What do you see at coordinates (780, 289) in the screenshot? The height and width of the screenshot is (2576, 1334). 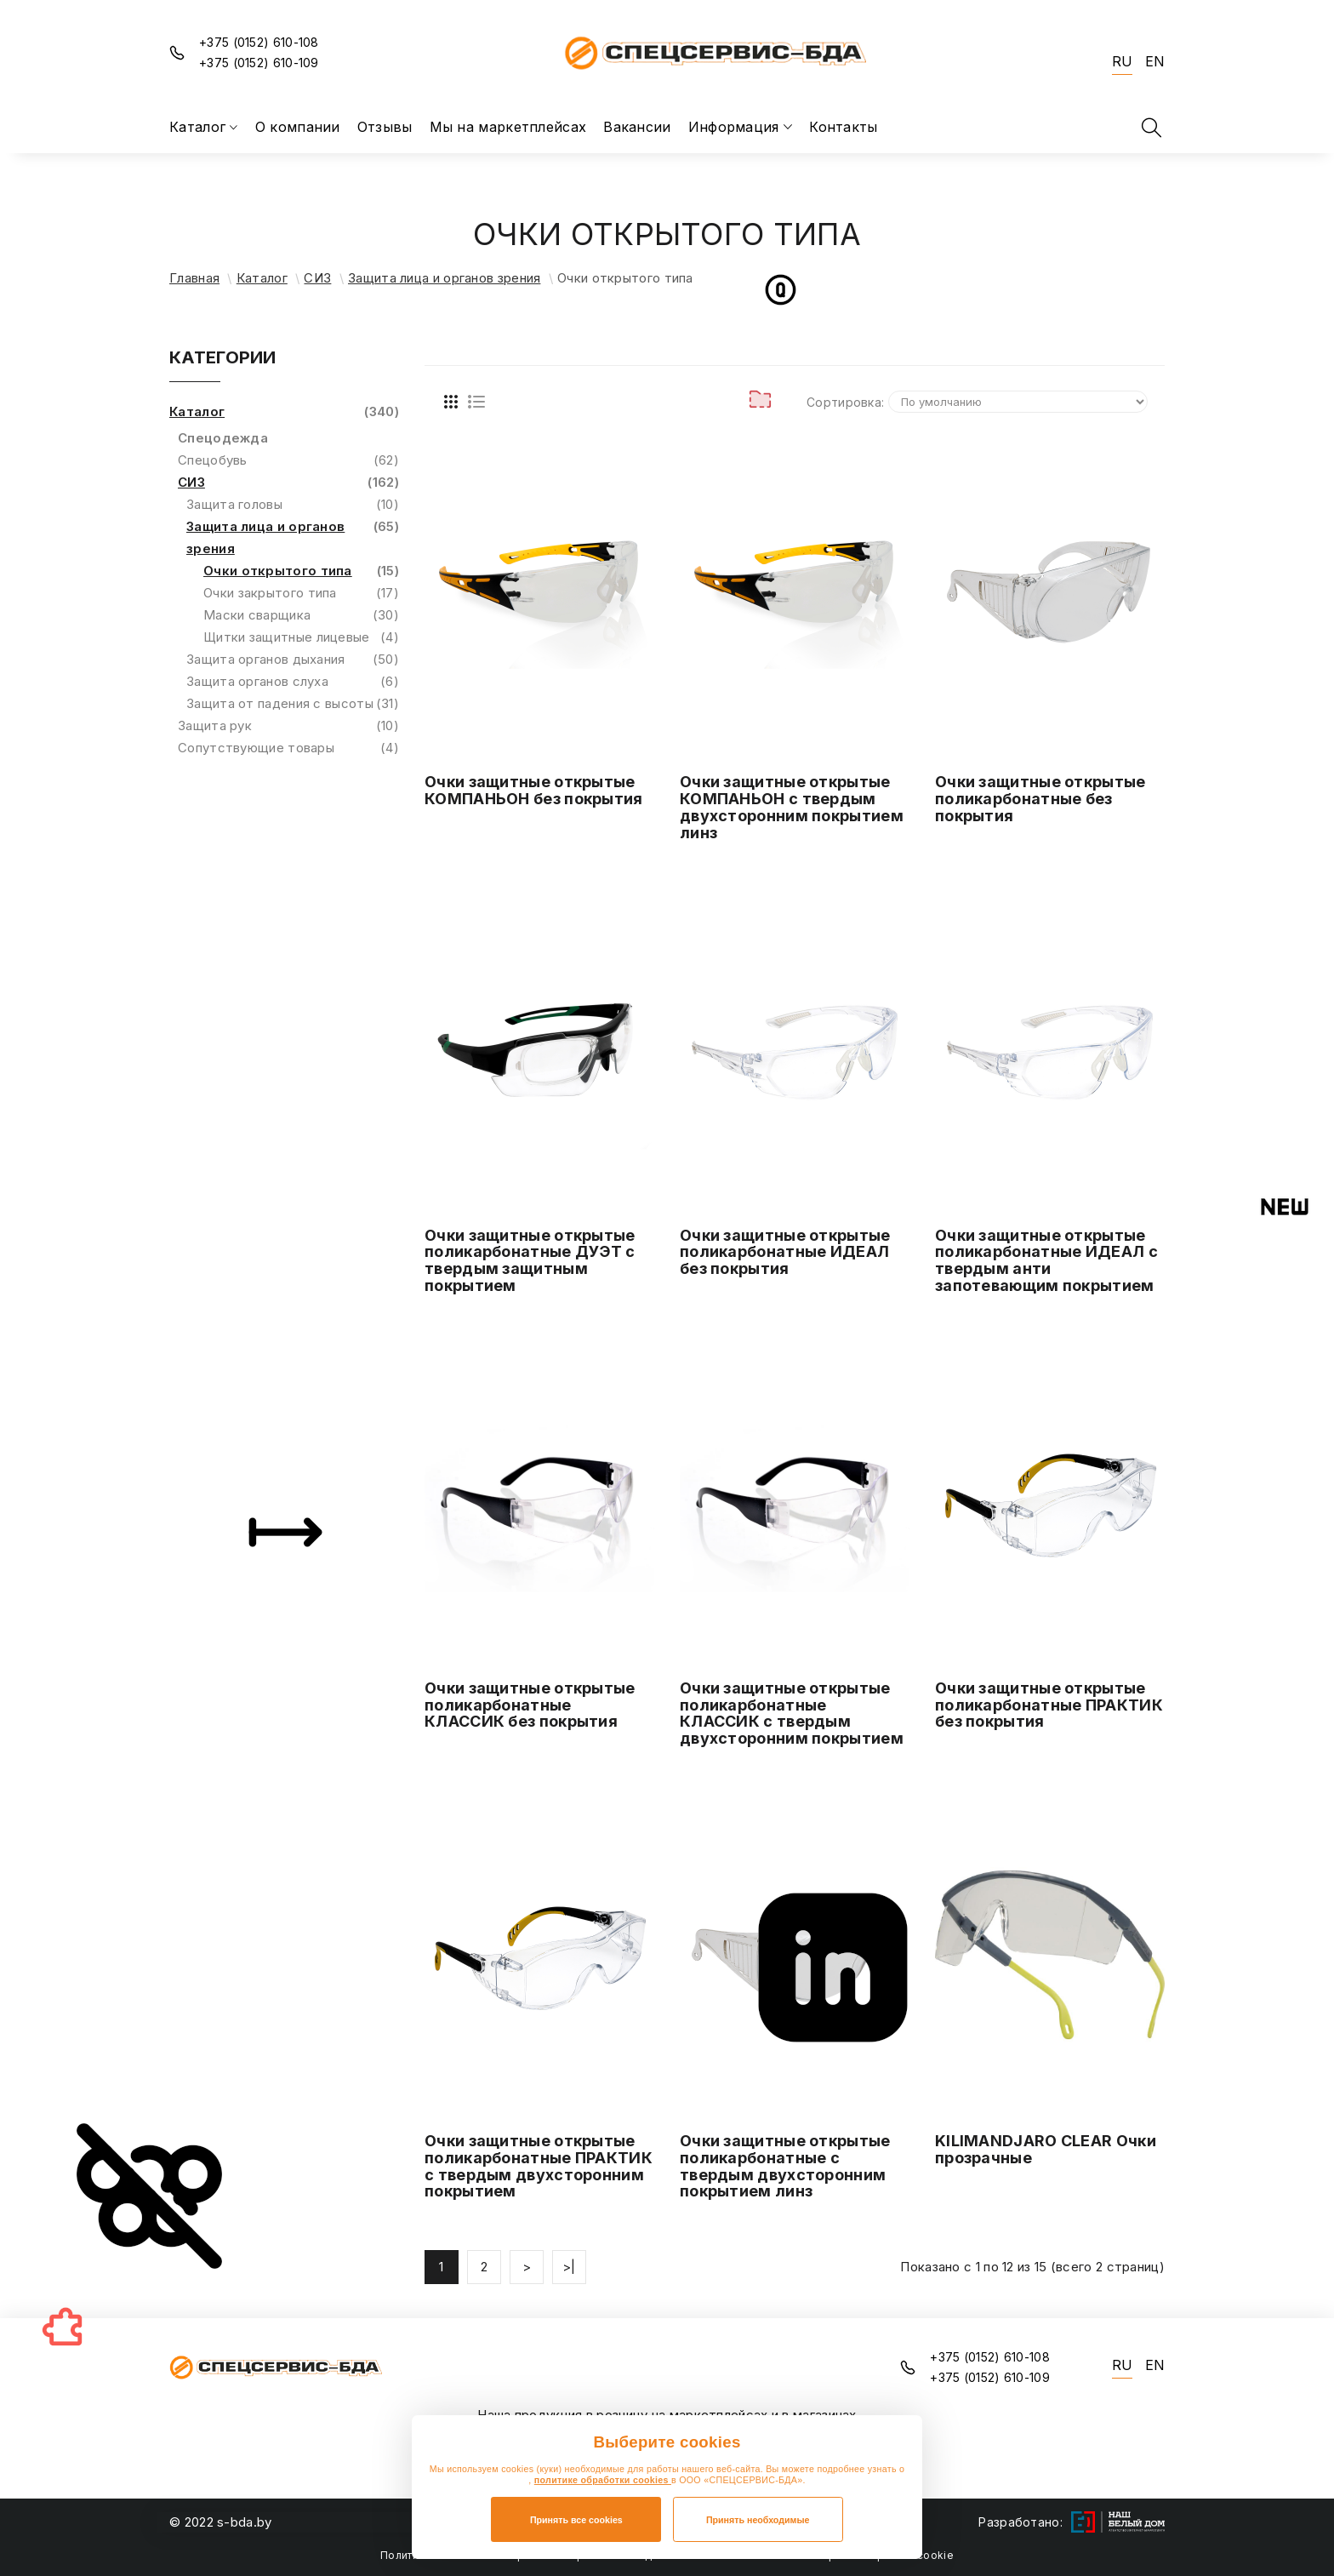 I see `letter Q avatar or profile icon` at bounding box center [780, 289].